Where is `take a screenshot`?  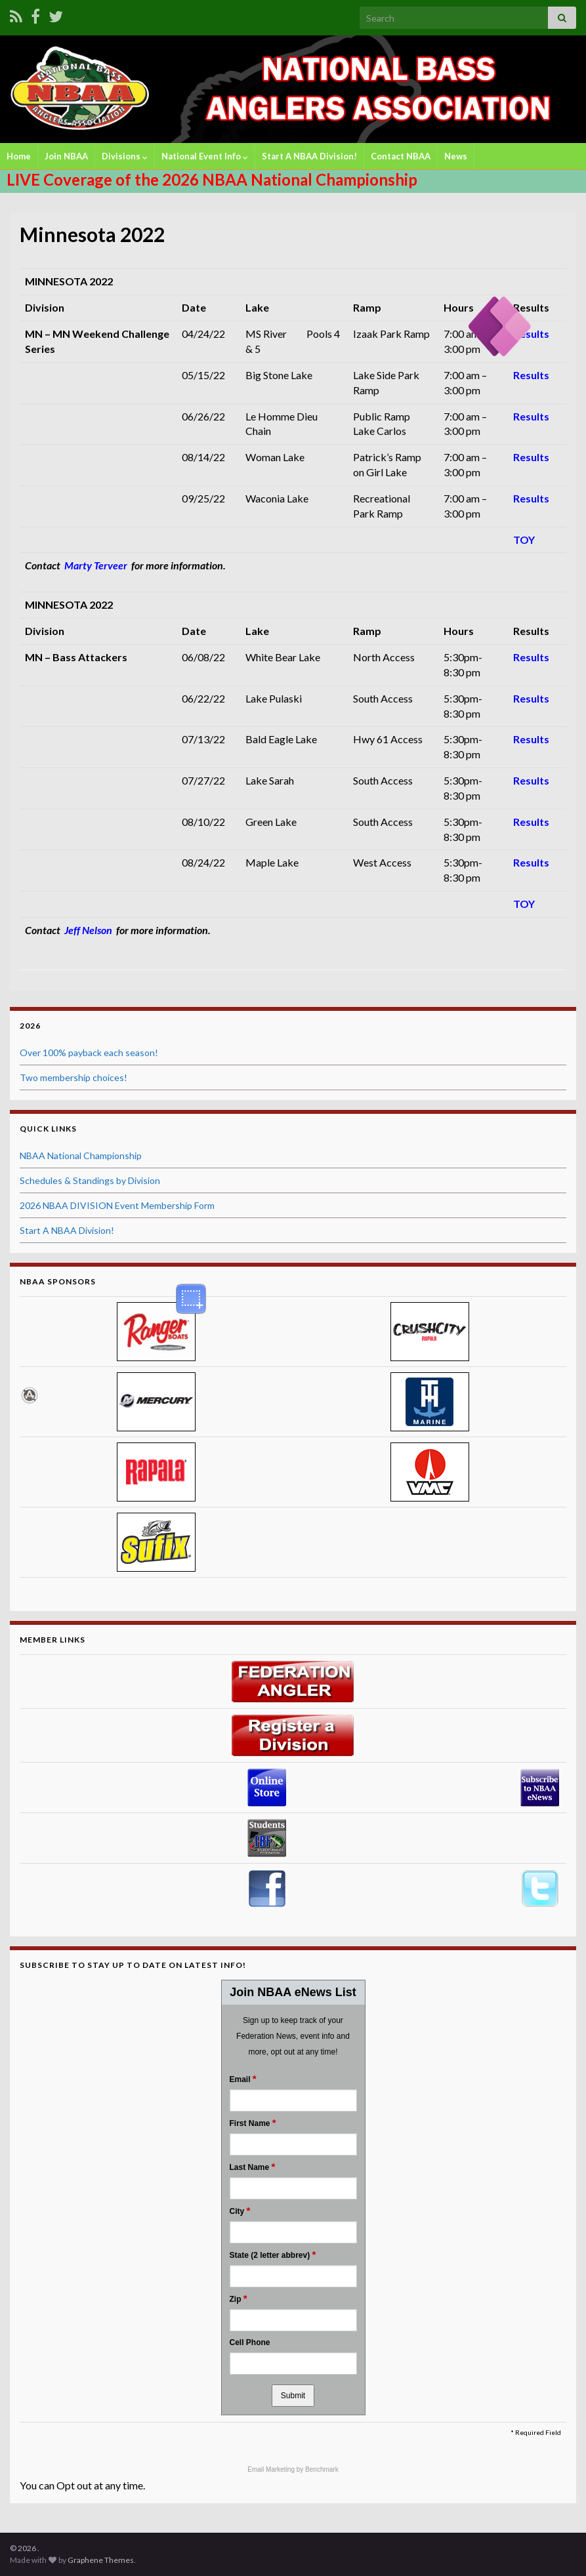
take a screenshot is located at coordinates (191, 1299).